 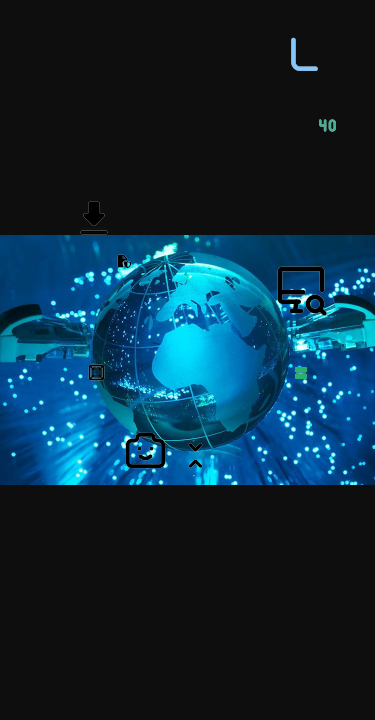 I want to click on indicates a protected or secure file, so click(x=124, y=261).